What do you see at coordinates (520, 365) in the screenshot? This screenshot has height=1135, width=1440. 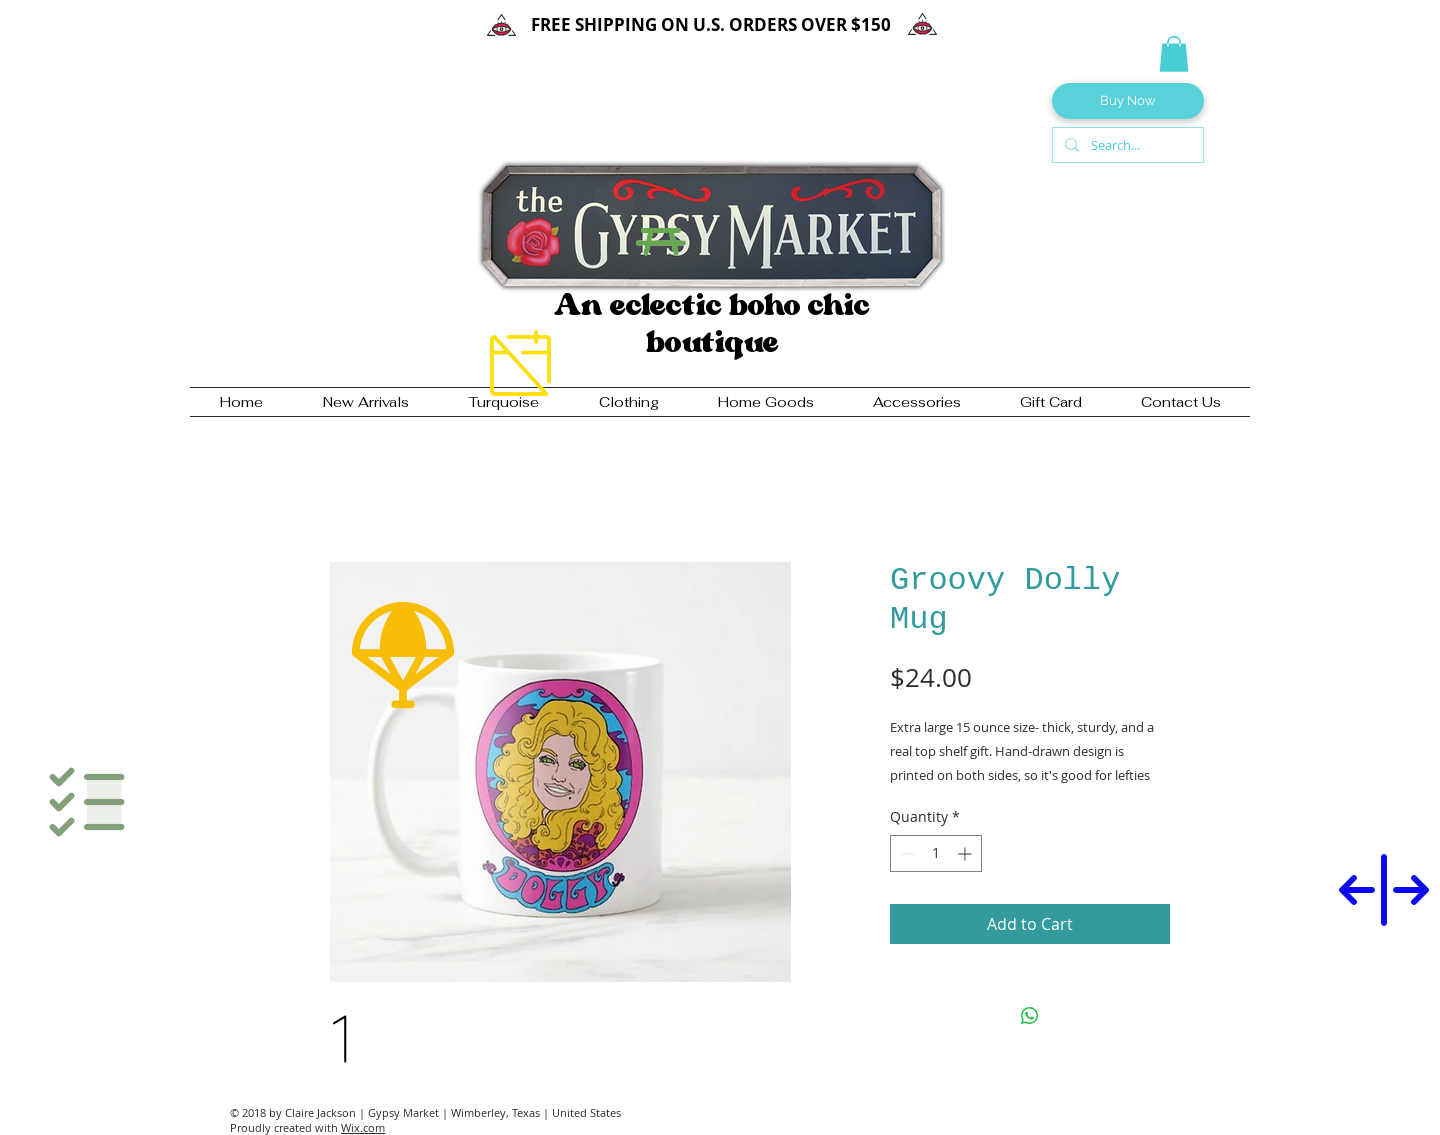 I see `disable calendar or scheduling features` at bounding box center [520, 365].